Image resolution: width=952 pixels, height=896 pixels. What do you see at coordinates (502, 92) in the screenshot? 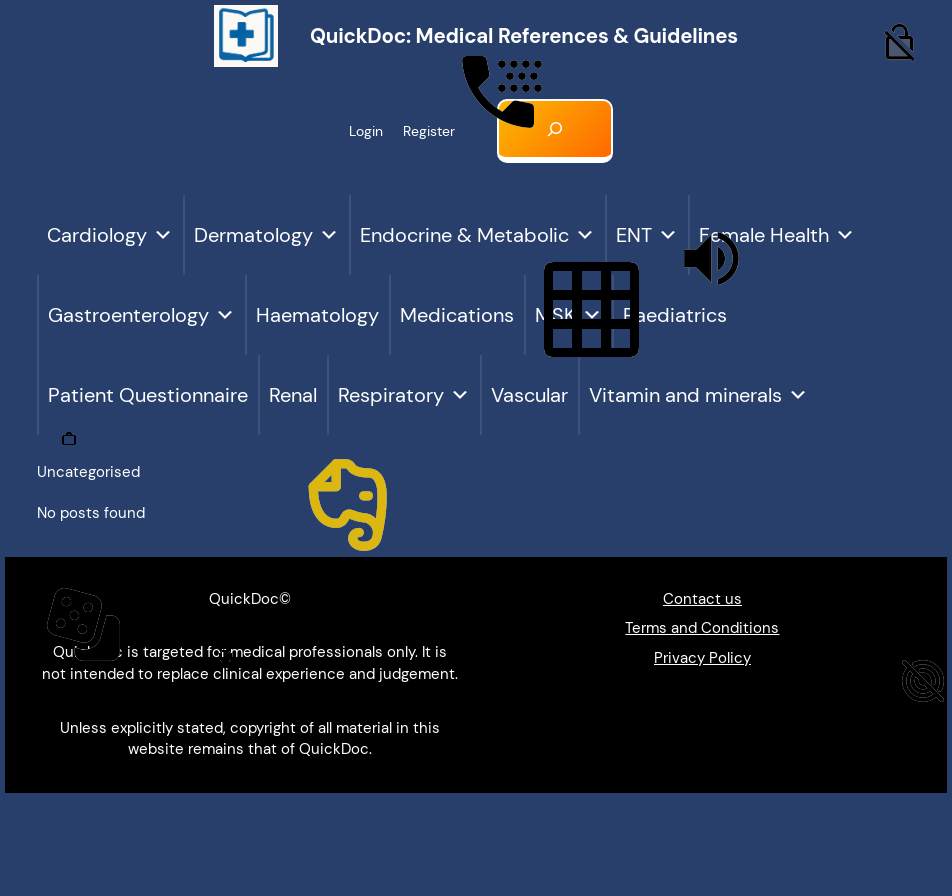
I see `access TTY/text telephone services` at bounding box center [502, 92].